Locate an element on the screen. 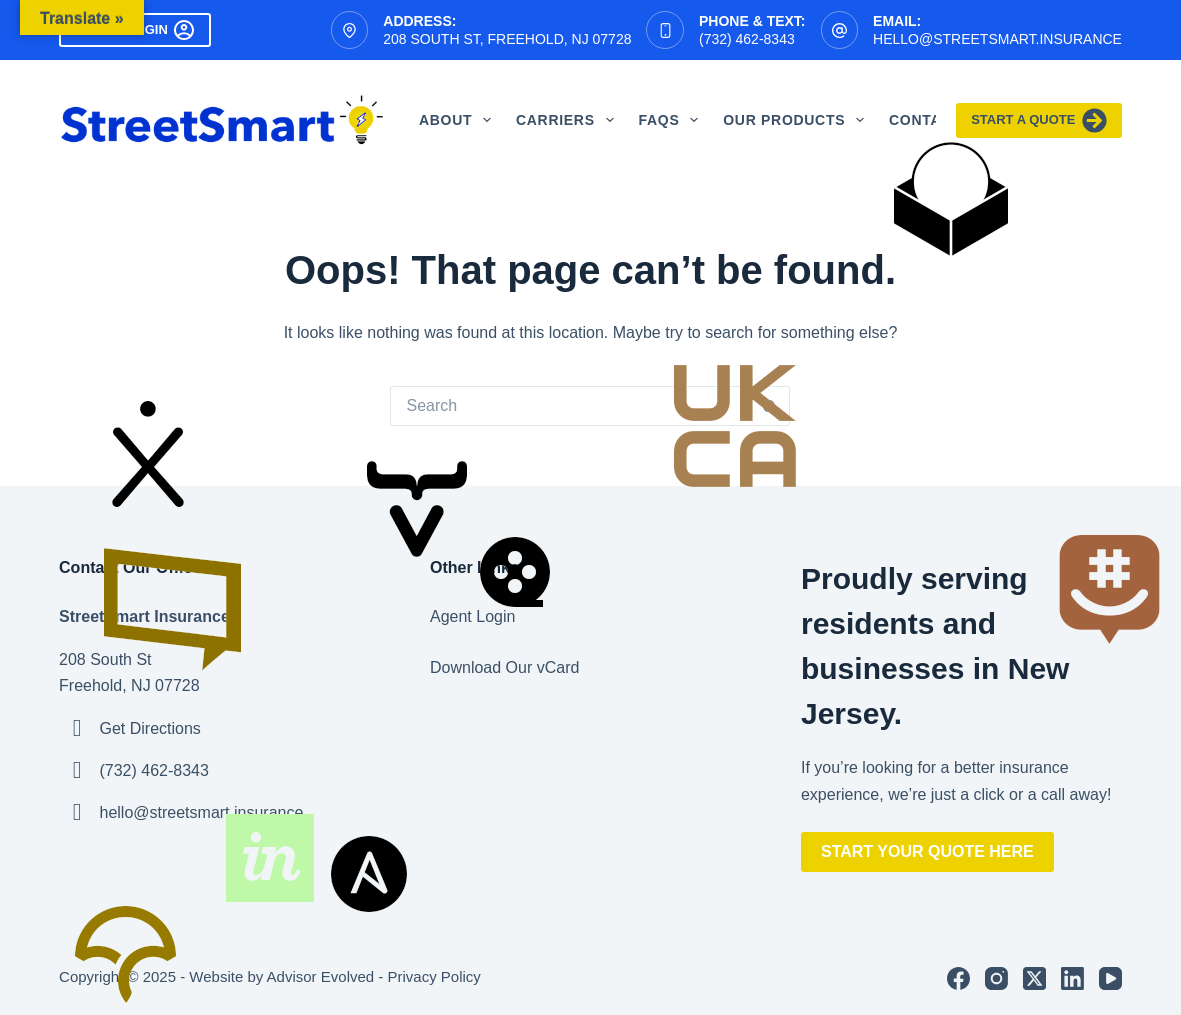 This screenshot has height=1015, width=1181. open GroupMe messaging app is located at coordinates (1109, 589).